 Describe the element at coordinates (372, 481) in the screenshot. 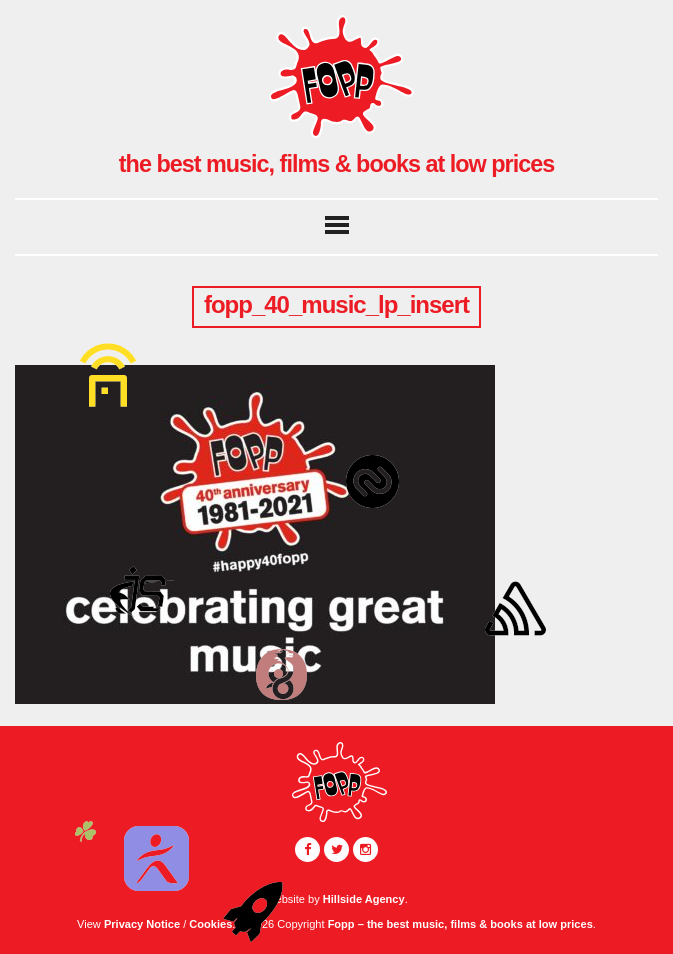

I see `open authy authenticator app` at that location.